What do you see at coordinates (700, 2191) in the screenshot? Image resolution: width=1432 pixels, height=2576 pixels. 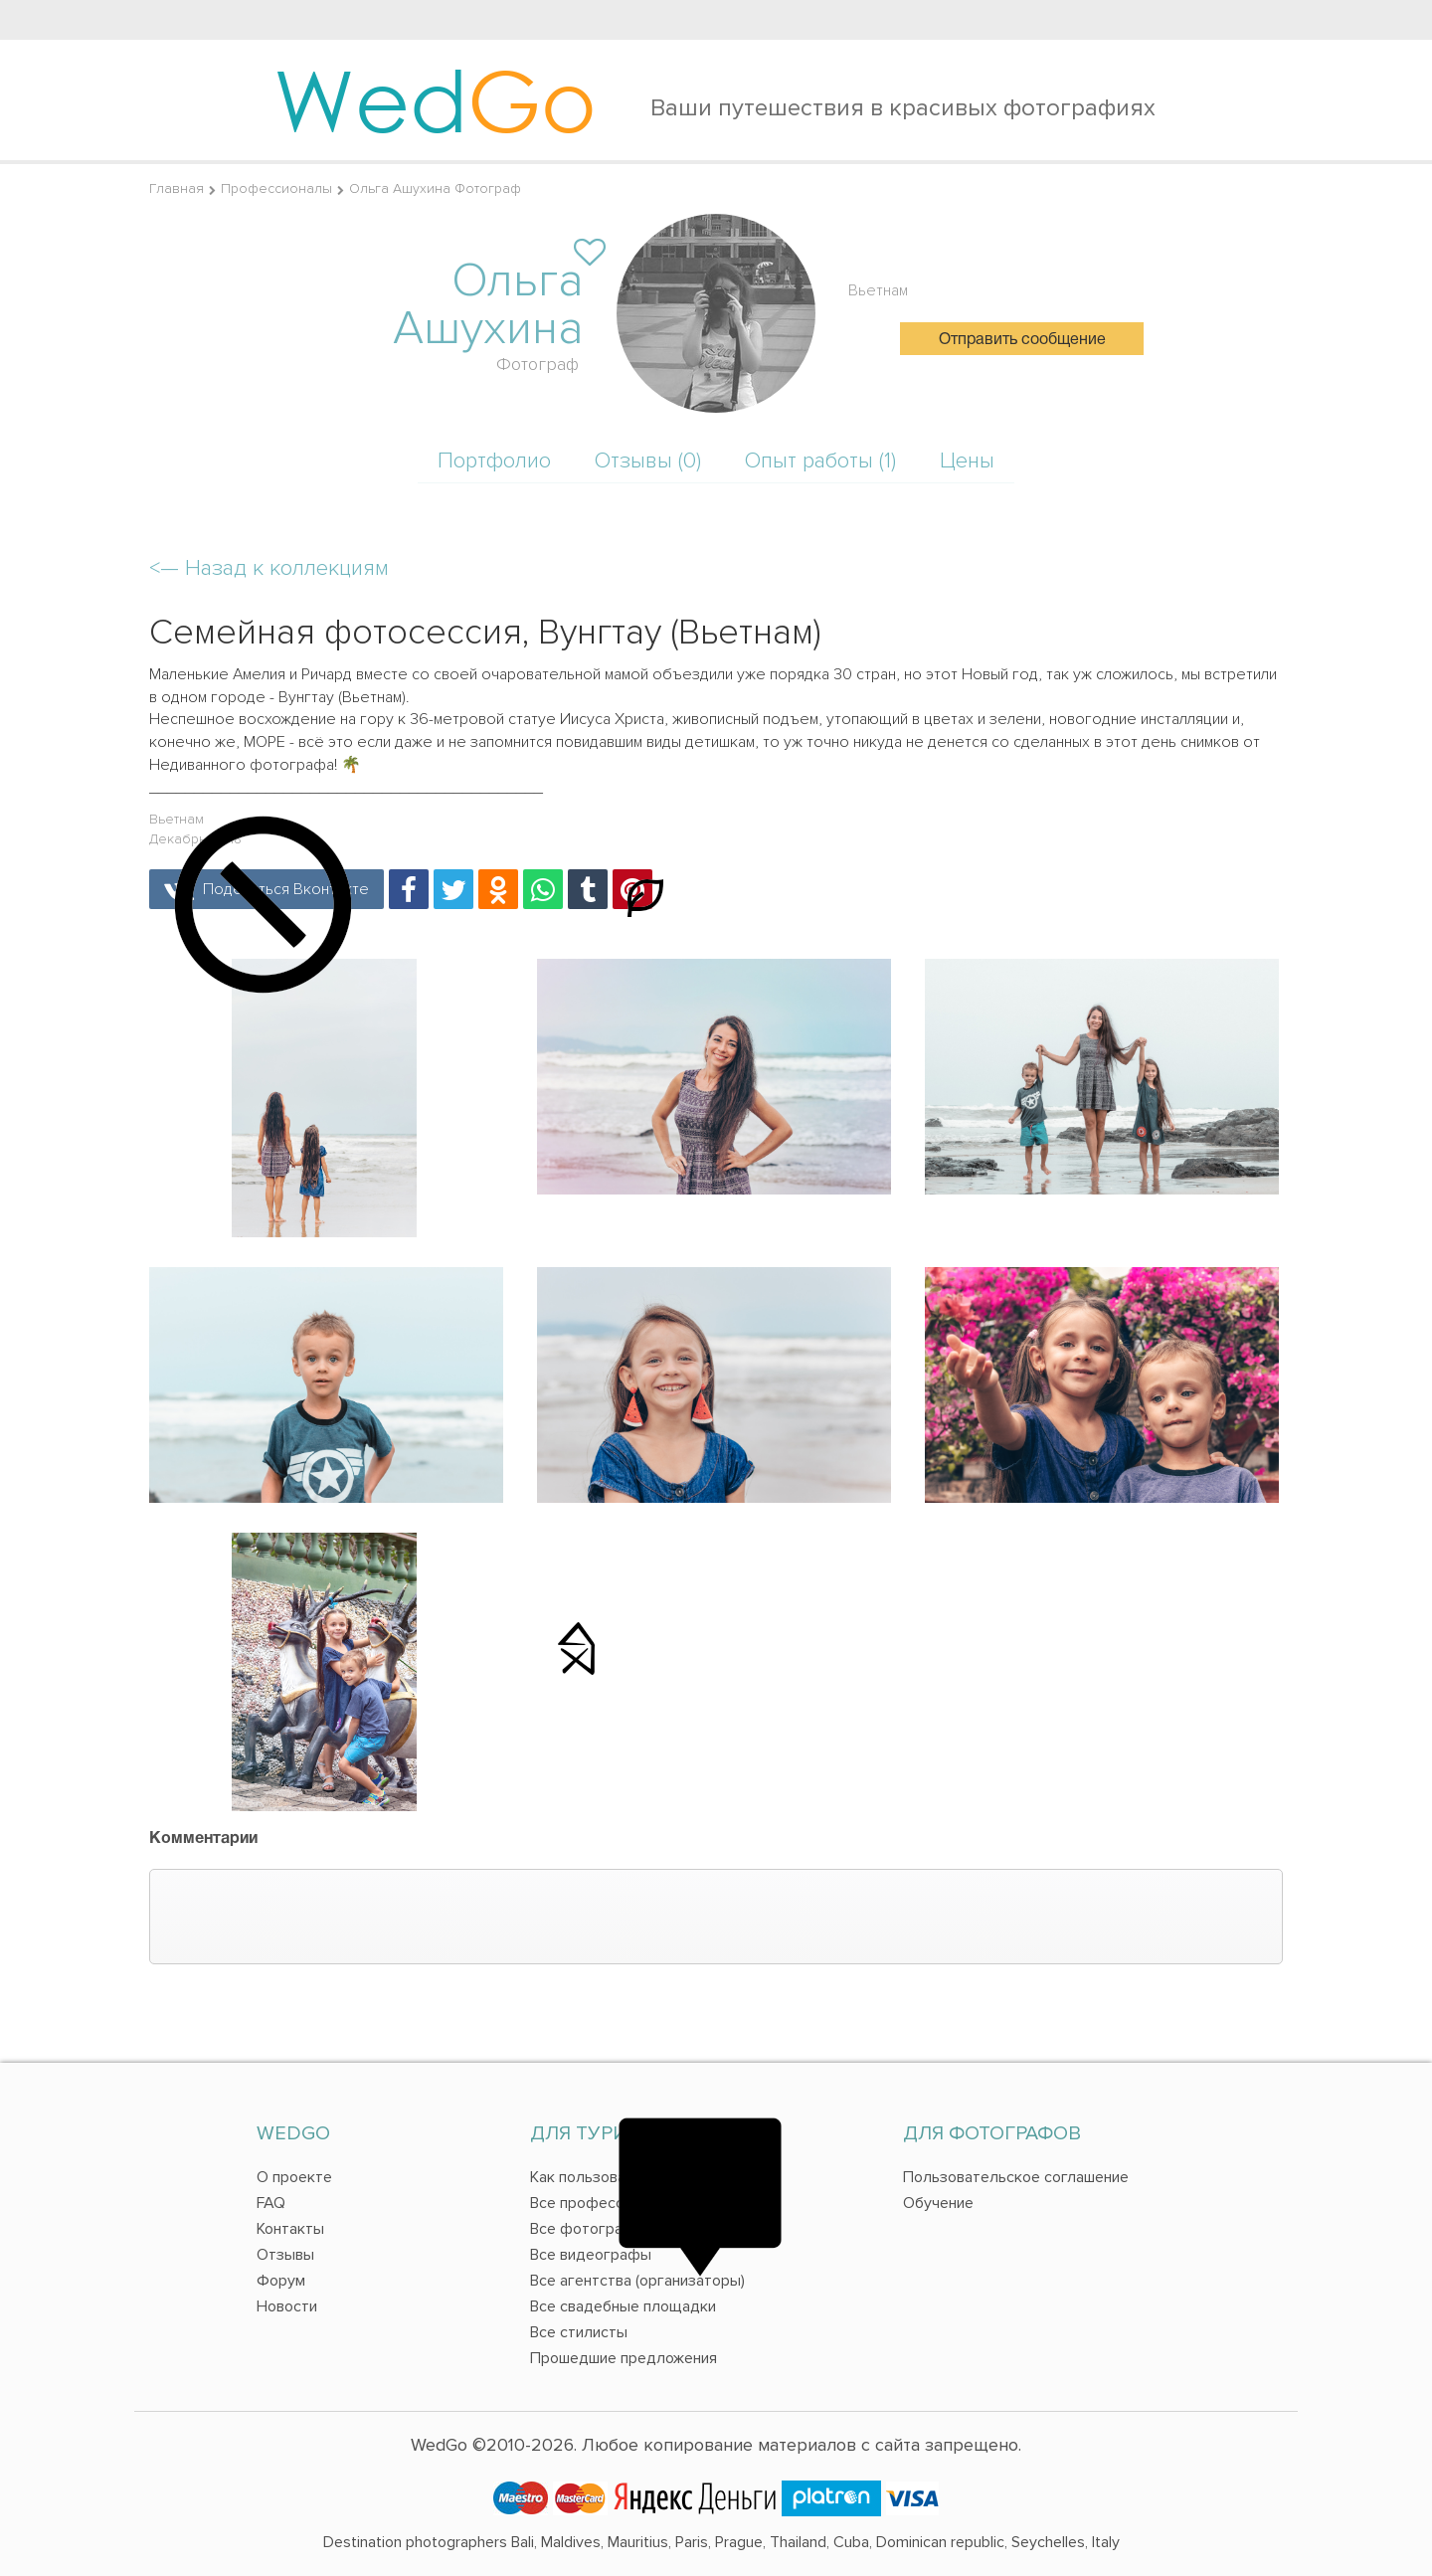 I see `open chat or messaging` at bounding box center [700, 2191].